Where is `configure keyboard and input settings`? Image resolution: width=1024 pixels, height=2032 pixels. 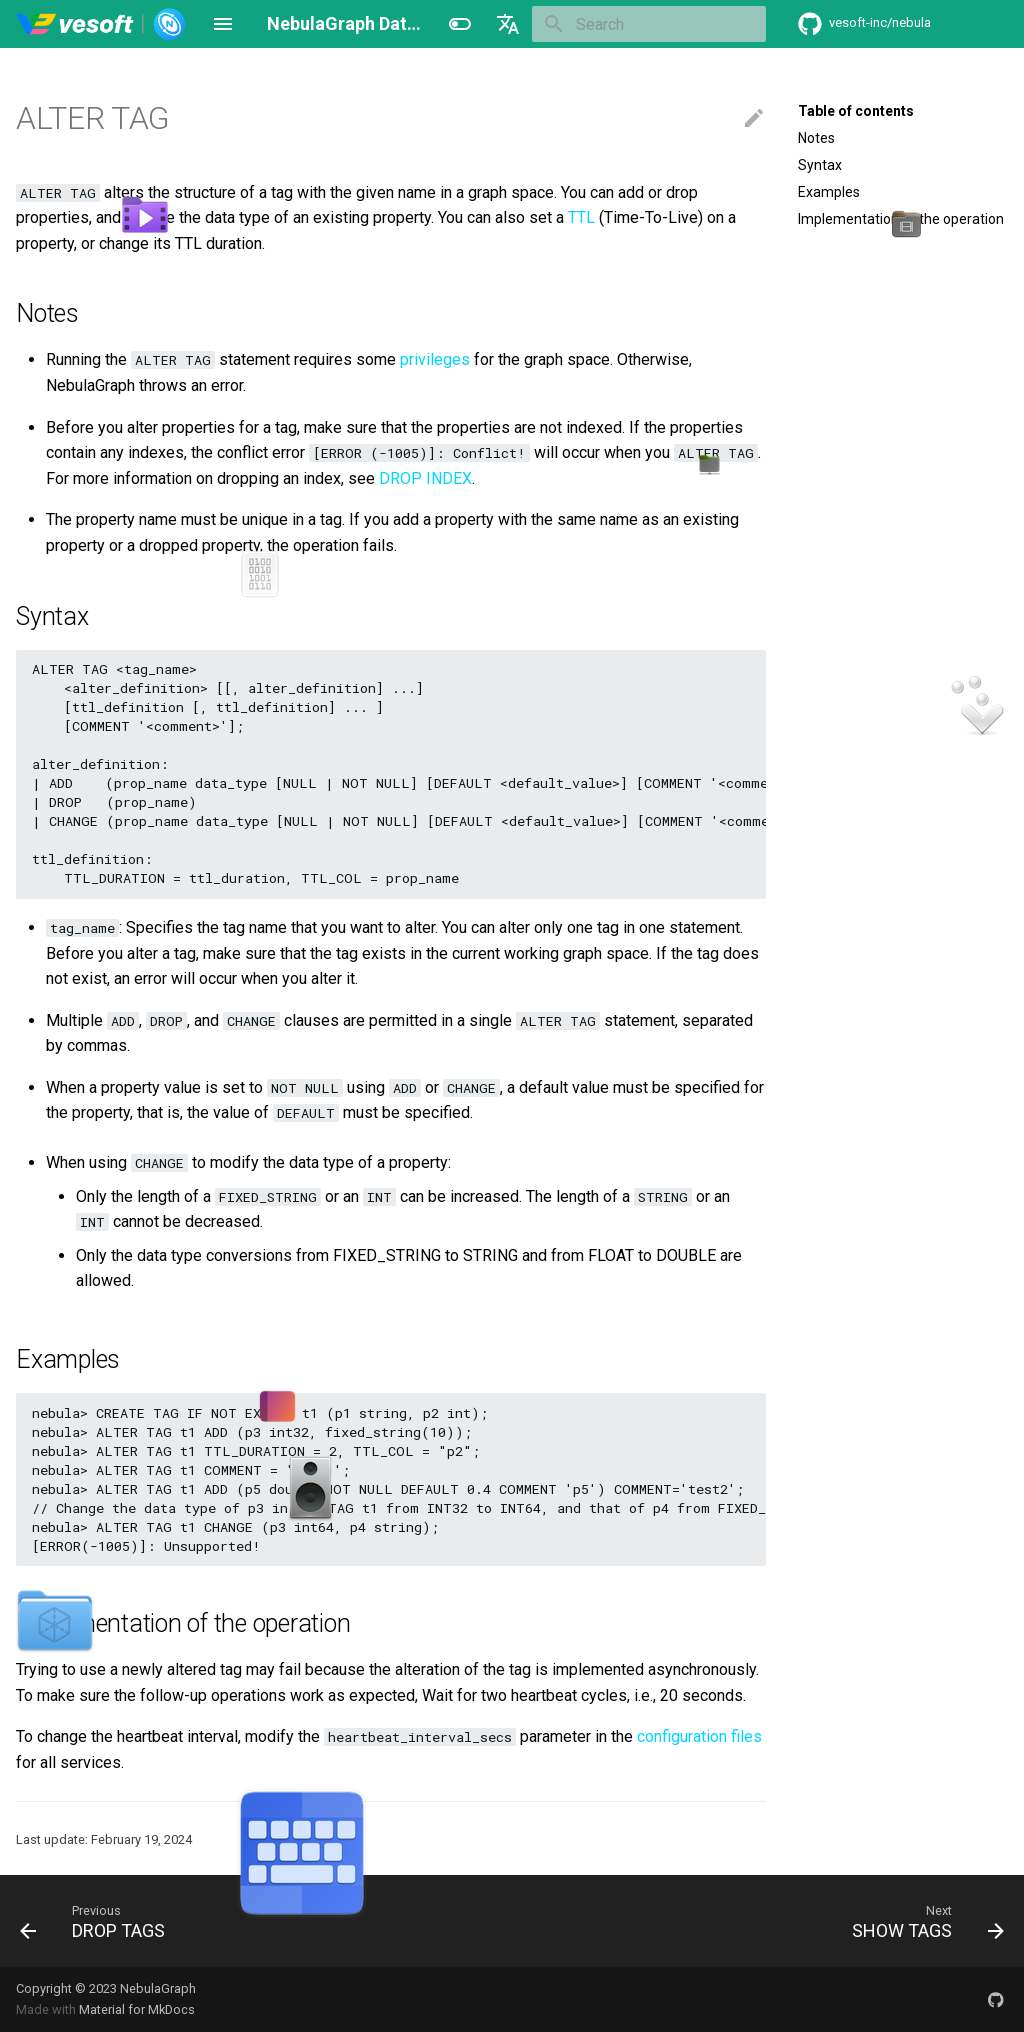
configure keyboard and input settings is located at coordinates (302, 1853).